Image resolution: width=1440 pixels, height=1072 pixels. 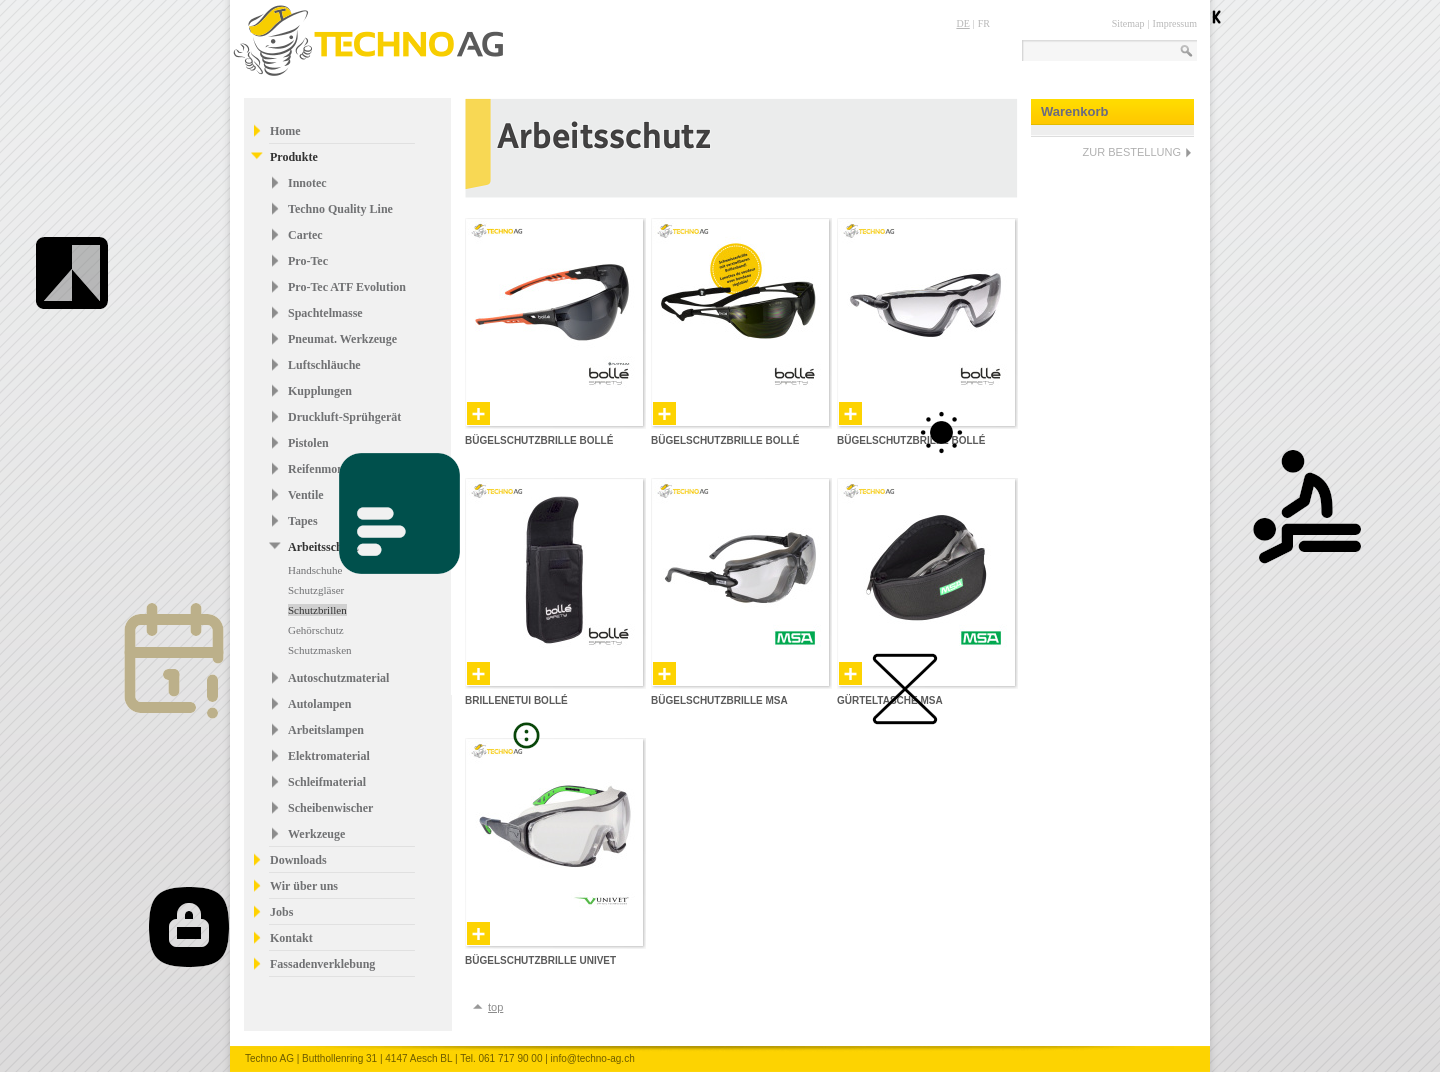 I want to click on access security or privacy settings, so click(x=189, y=927).